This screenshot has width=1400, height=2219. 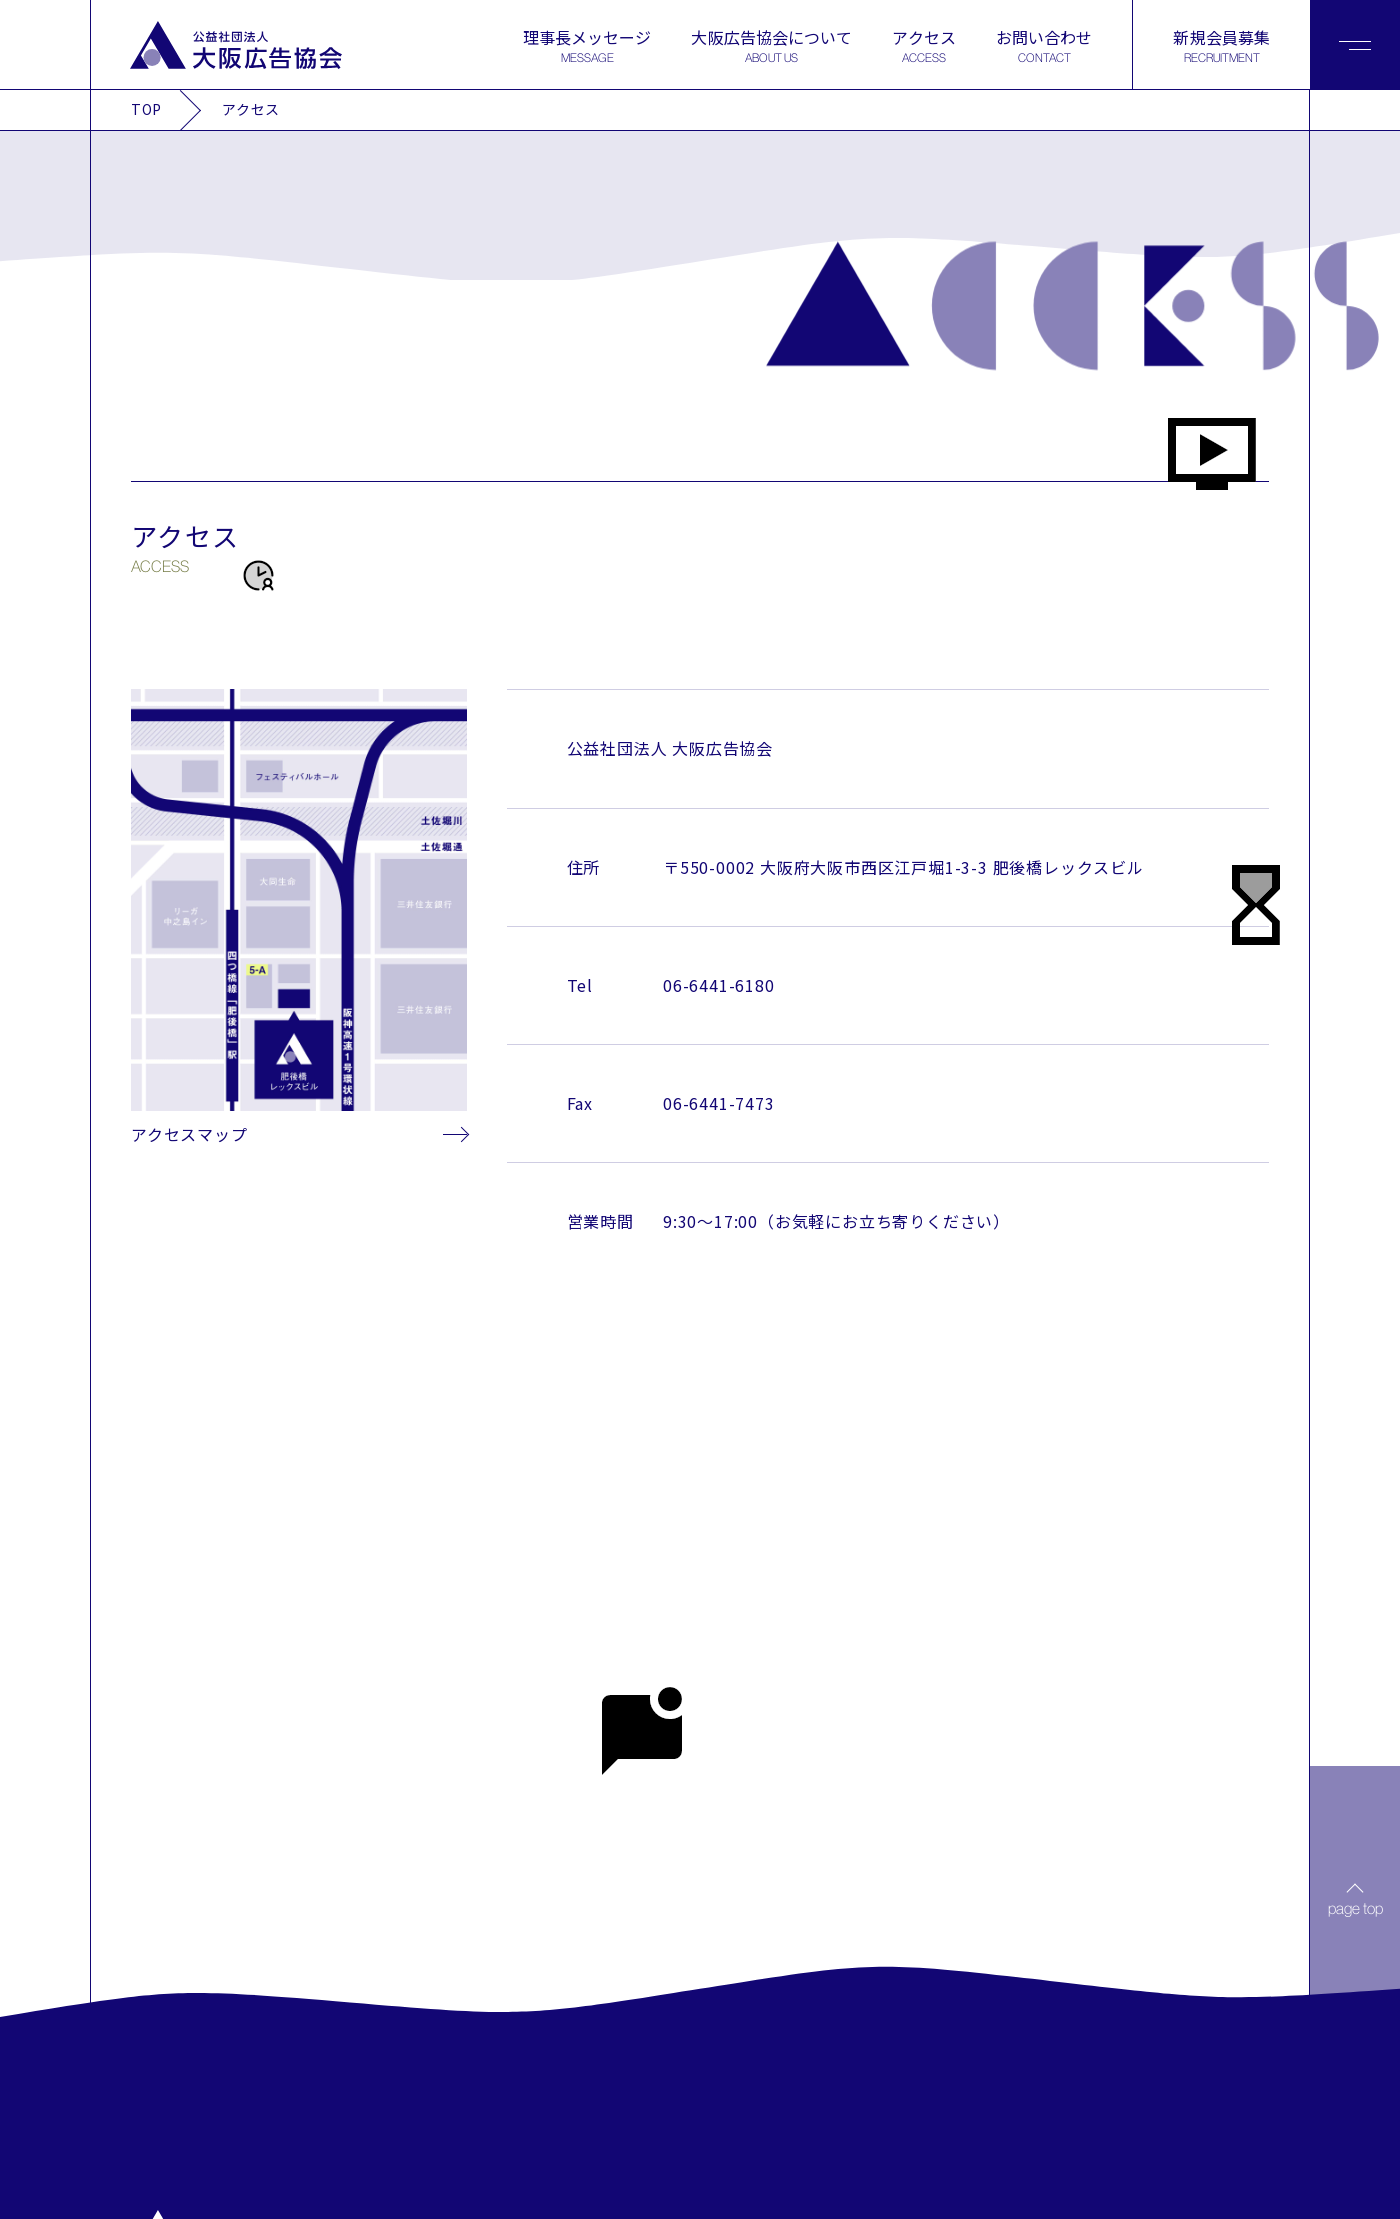 I want to click on play on-demand video content, so click(x=1212, y=454).